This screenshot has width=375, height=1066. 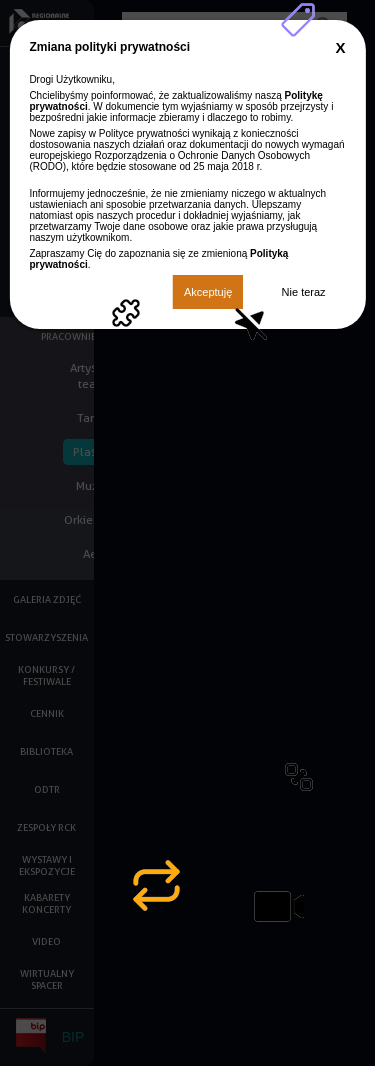 I want to click on access extensions or plugins, so click(x=126, y=313).